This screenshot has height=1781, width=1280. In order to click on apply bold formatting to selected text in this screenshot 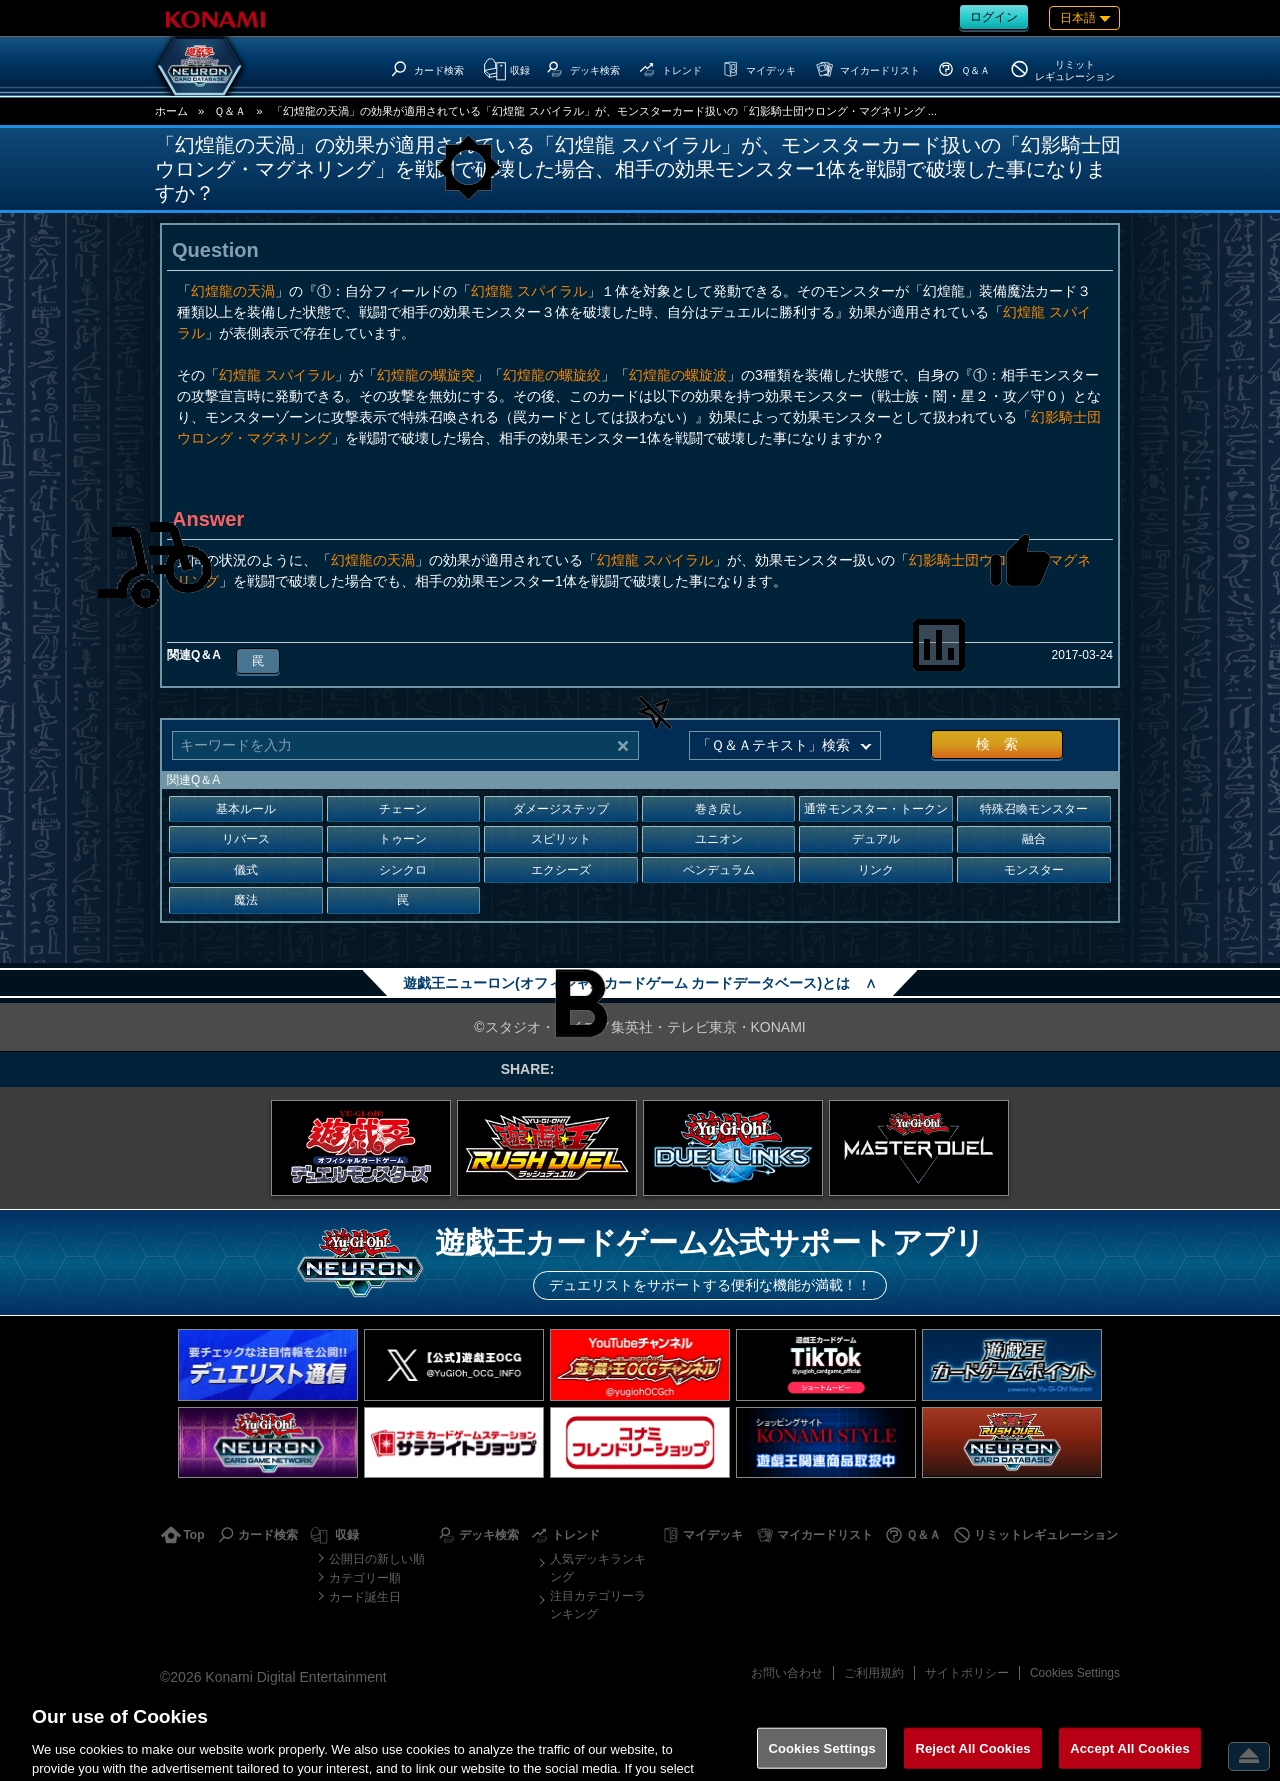, I will do `click(580, 1008)`.